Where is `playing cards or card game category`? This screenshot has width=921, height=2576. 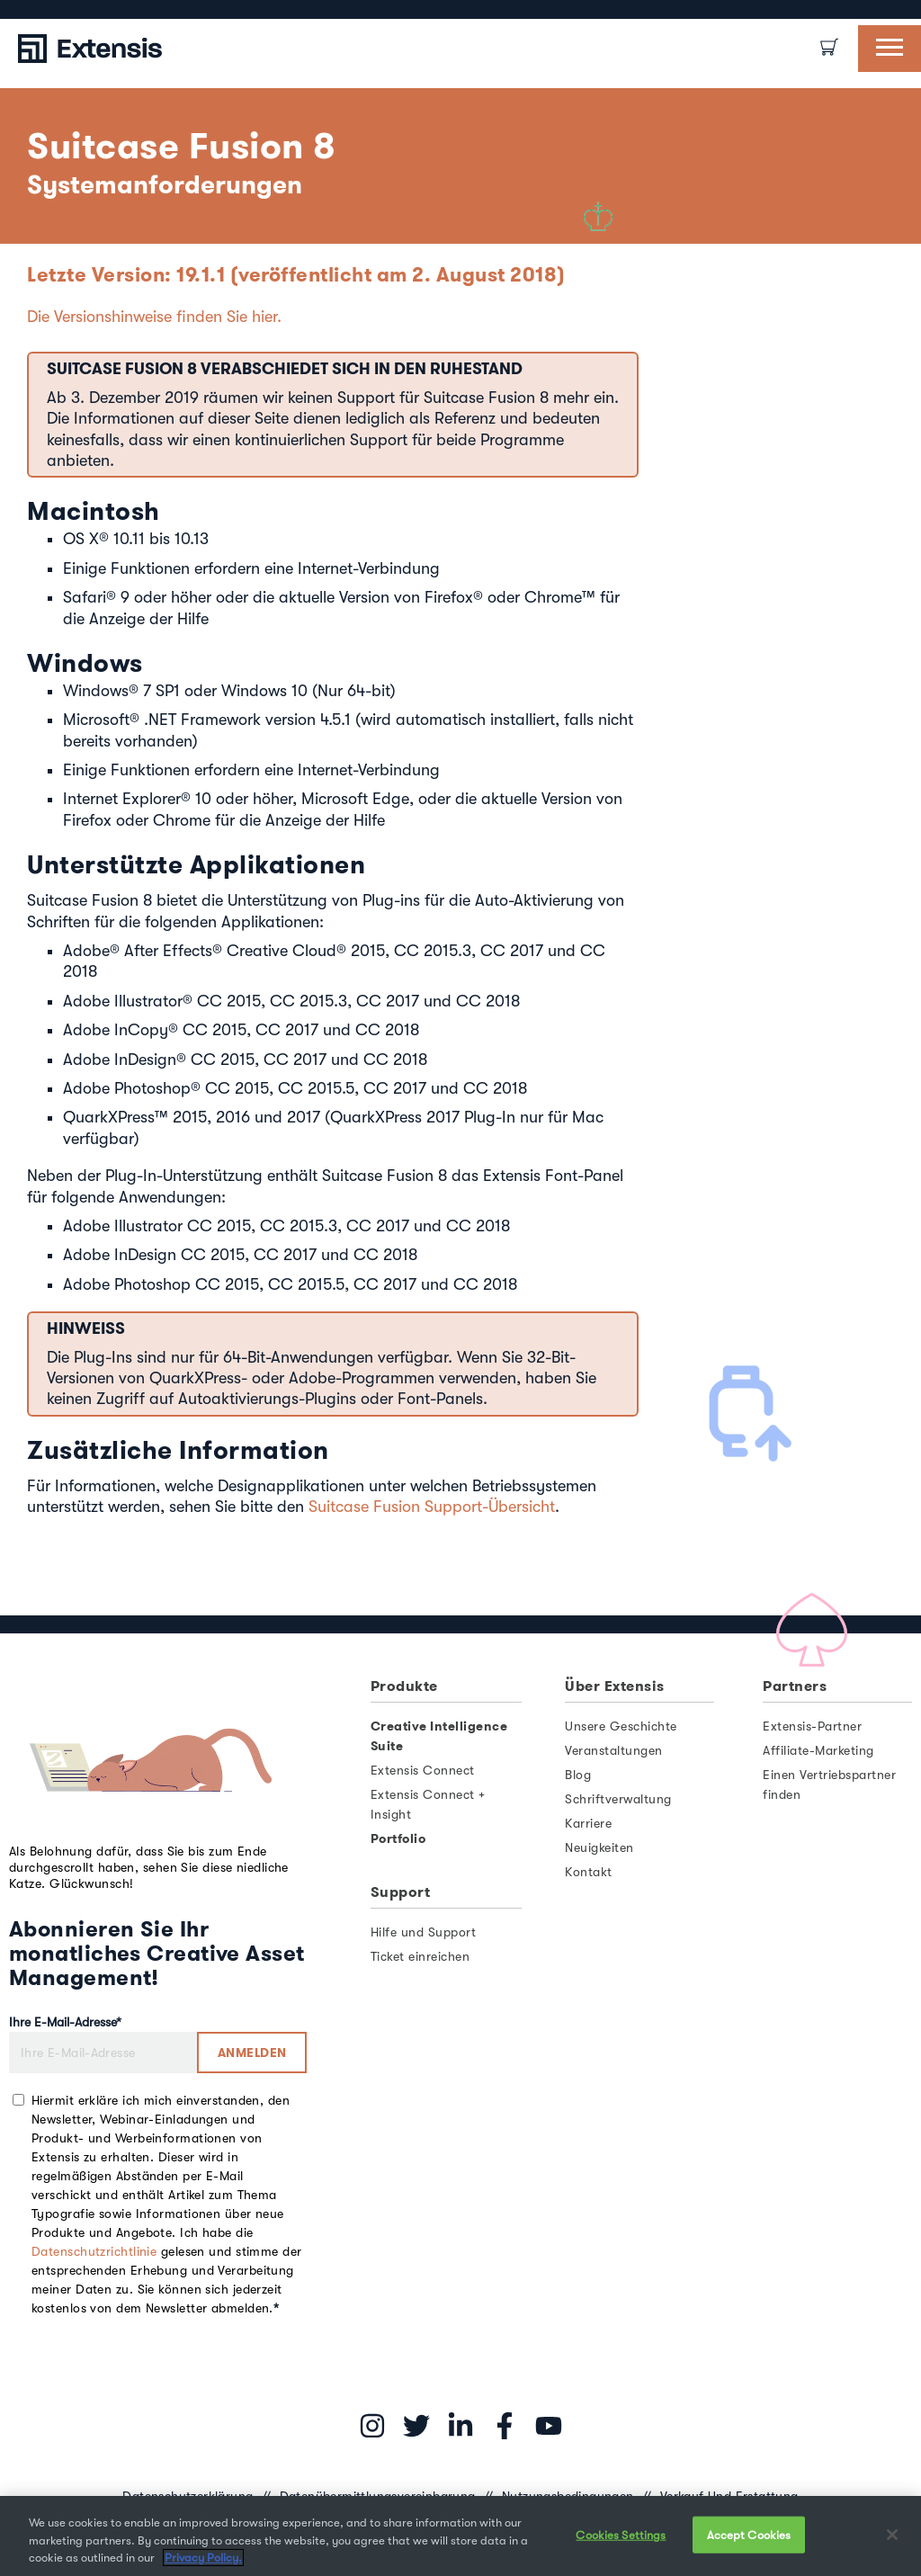 playing cards or card game category is located at coordinates (811, 1631).